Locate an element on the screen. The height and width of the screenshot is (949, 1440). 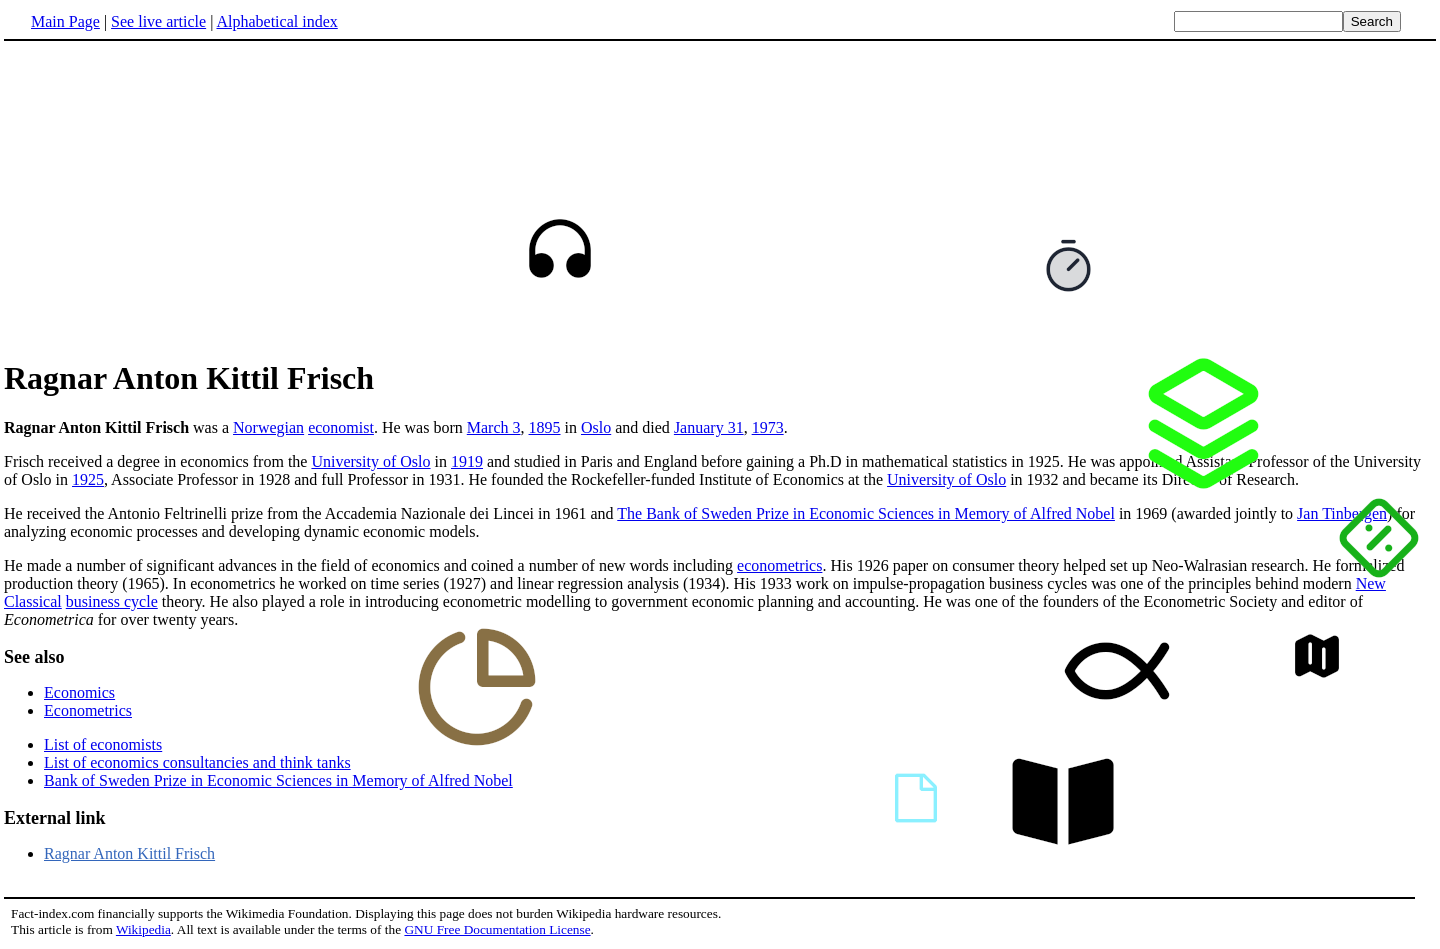
view analytics or statistics breakdown is located at coordinates (477, 687).